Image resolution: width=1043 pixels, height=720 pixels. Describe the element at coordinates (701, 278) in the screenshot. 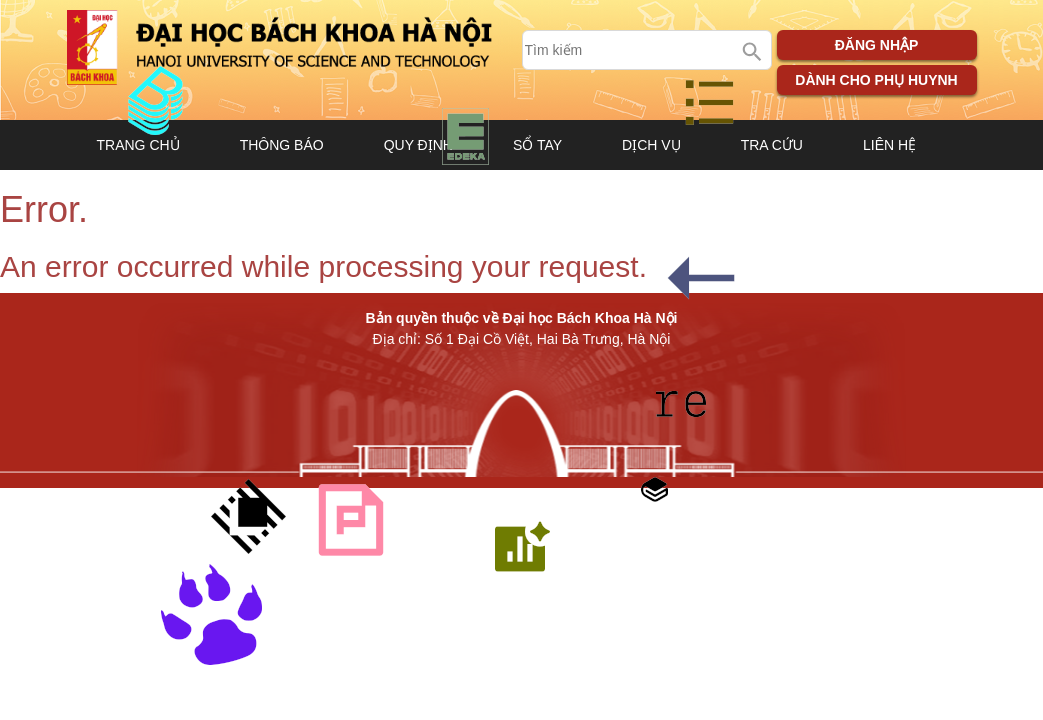

I see `go back to the previous page` at that location.